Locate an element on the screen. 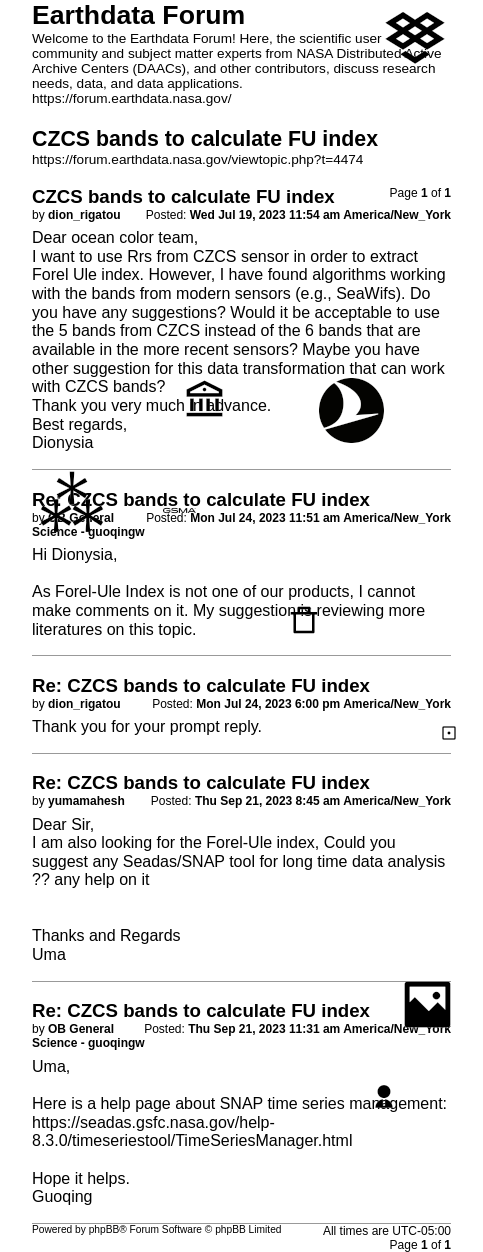 The image size is (483, 1252). view your profile is located at coordinates (384, 1097).